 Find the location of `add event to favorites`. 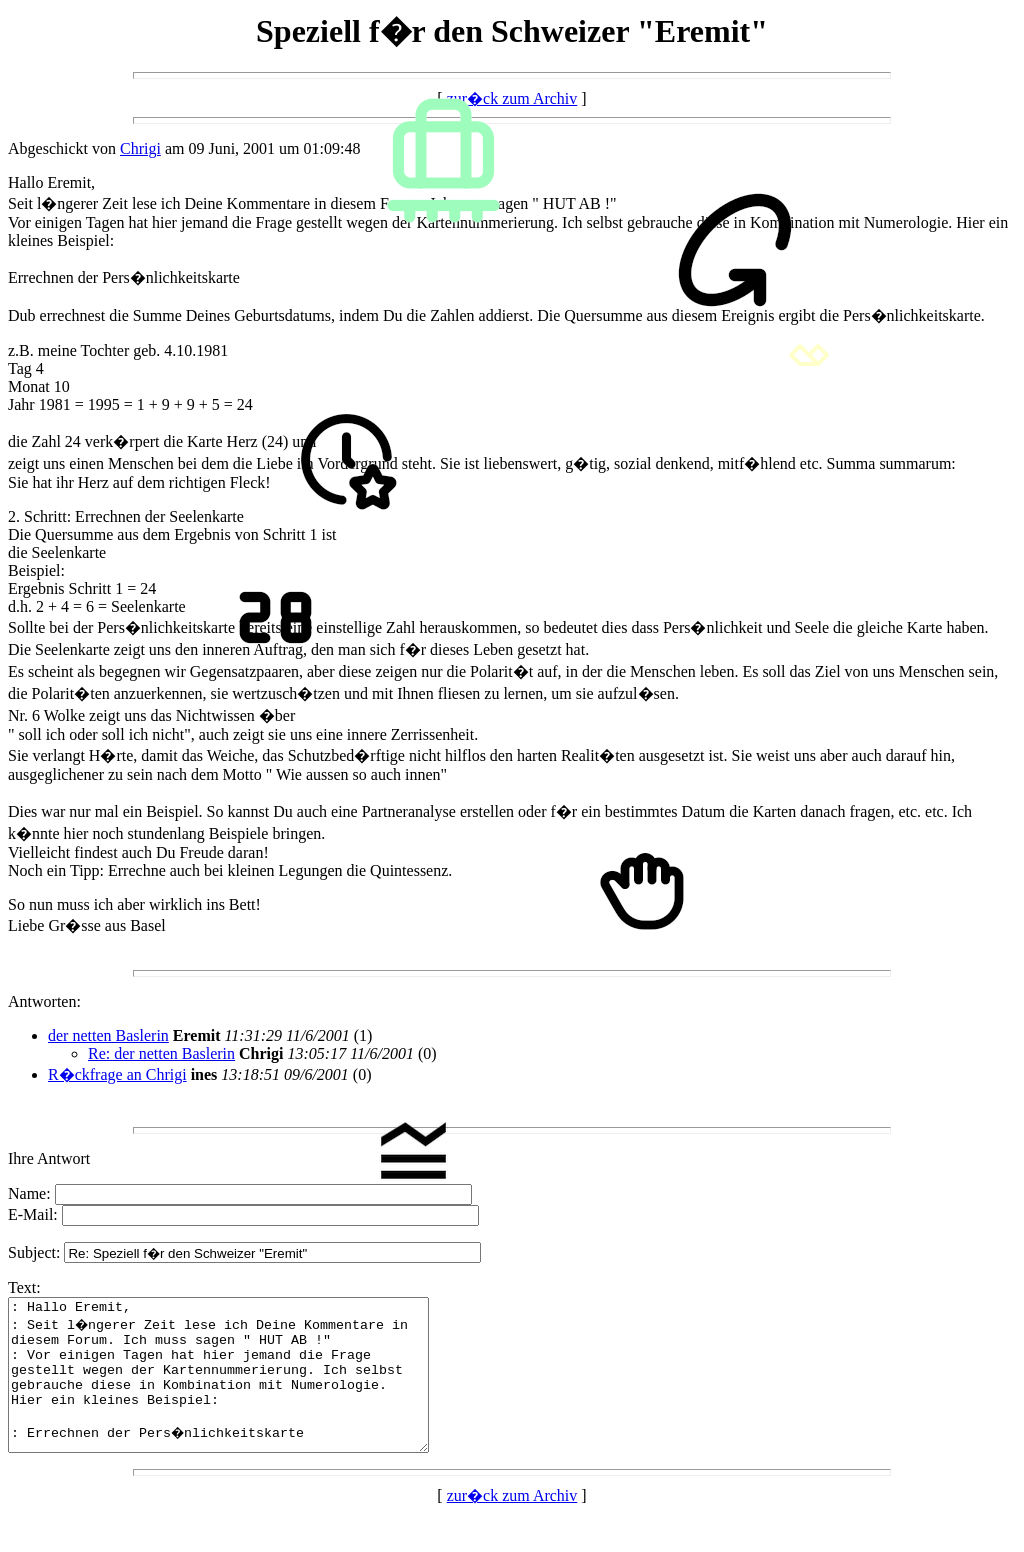

add event to favorites is located at coordinates (346, 459).